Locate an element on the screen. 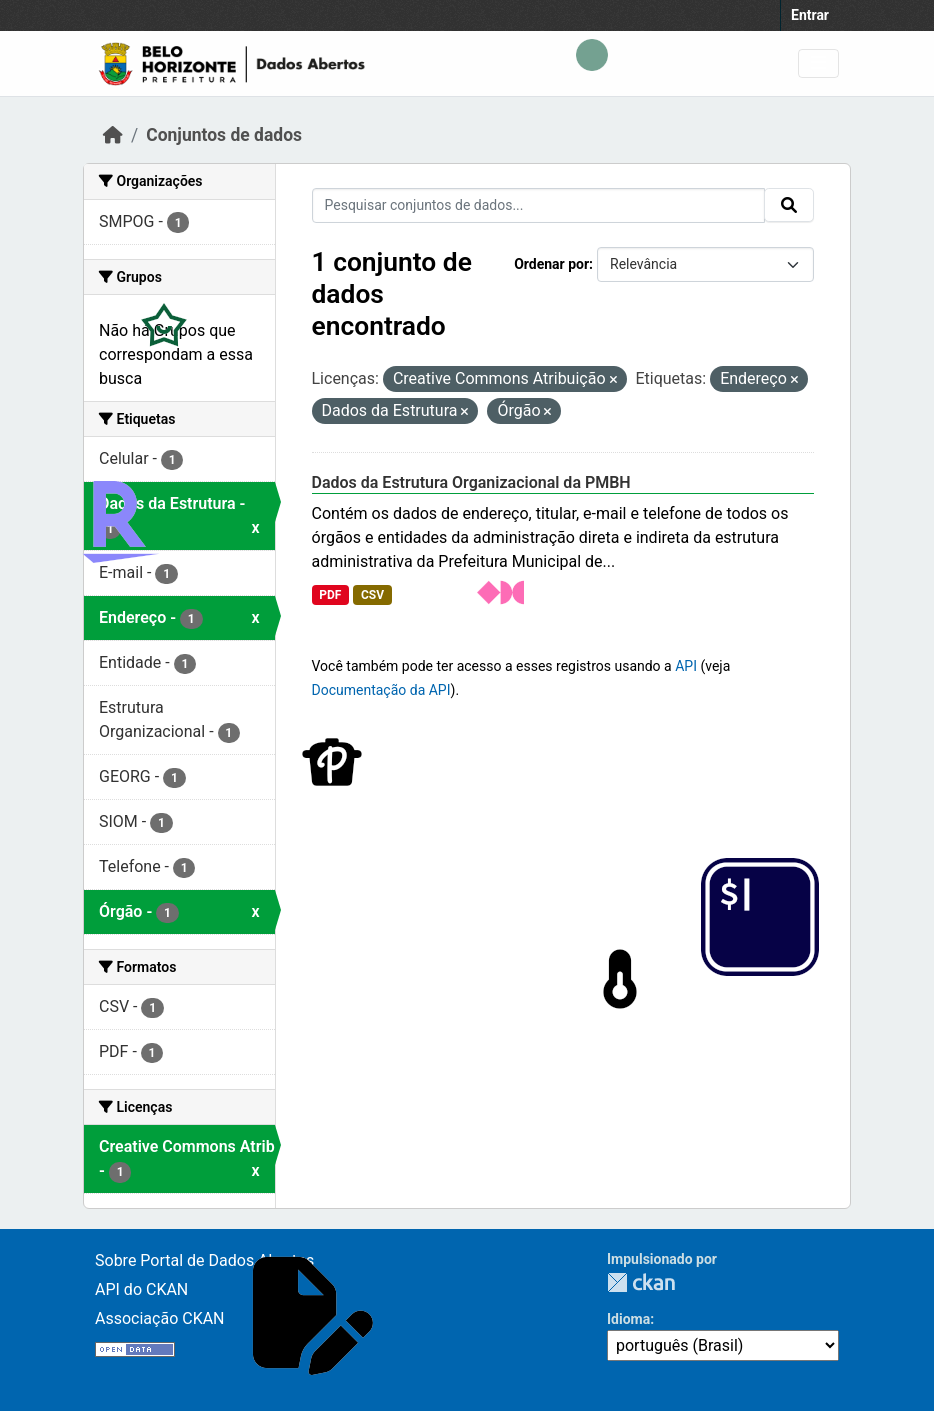 Image resolution: width=934 pixels, height=1411 pixels. open the Rakuten app is located at coordinates (121, 522).